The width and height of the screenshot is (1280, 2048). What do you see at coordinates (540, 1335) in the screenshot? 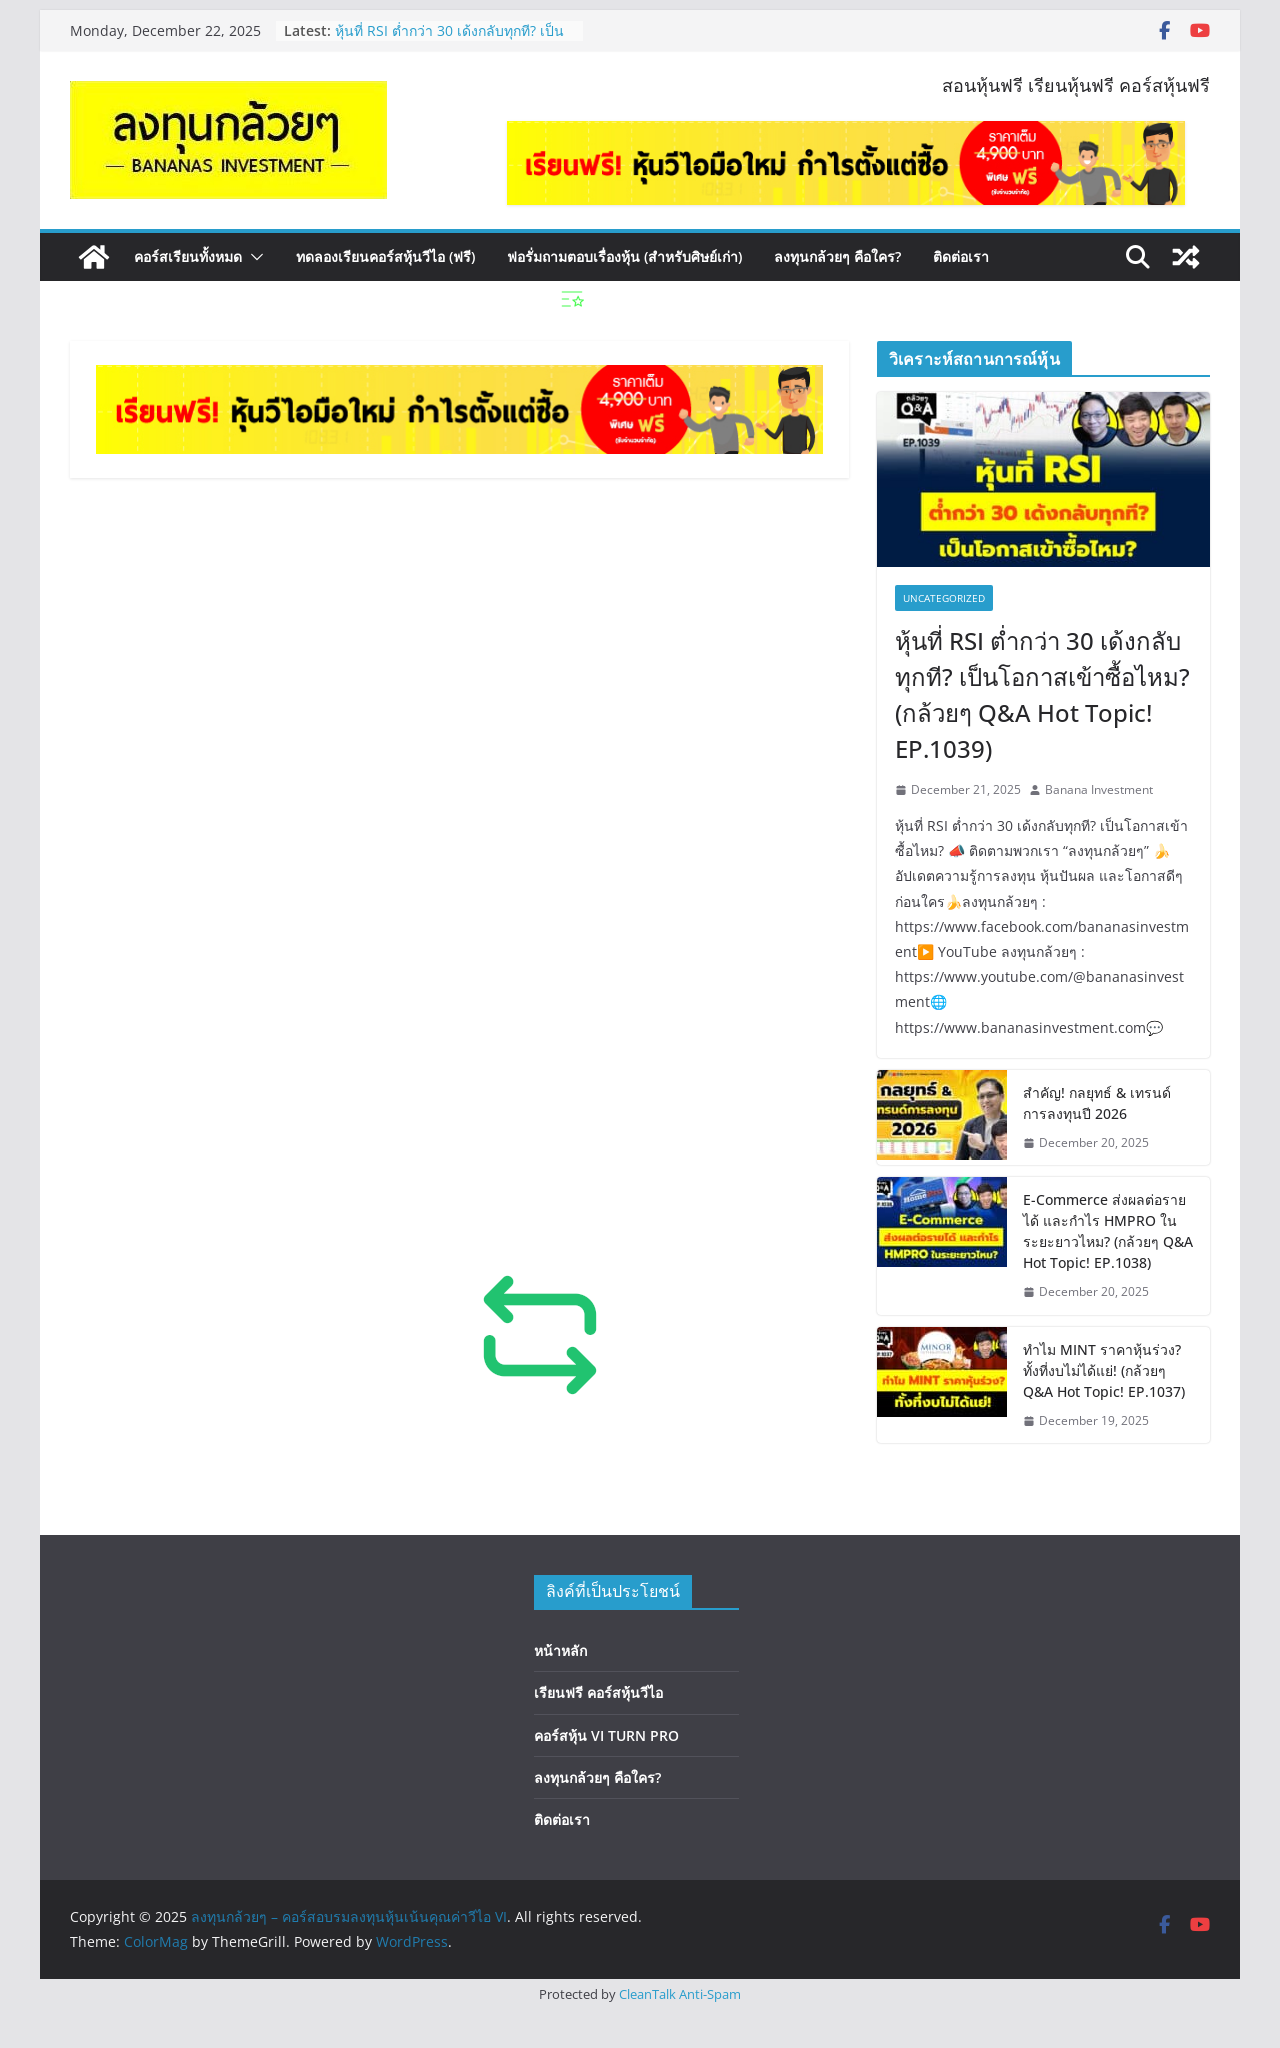
I see `toggle repeat or loop mode` at bounding box center [540, 1335].